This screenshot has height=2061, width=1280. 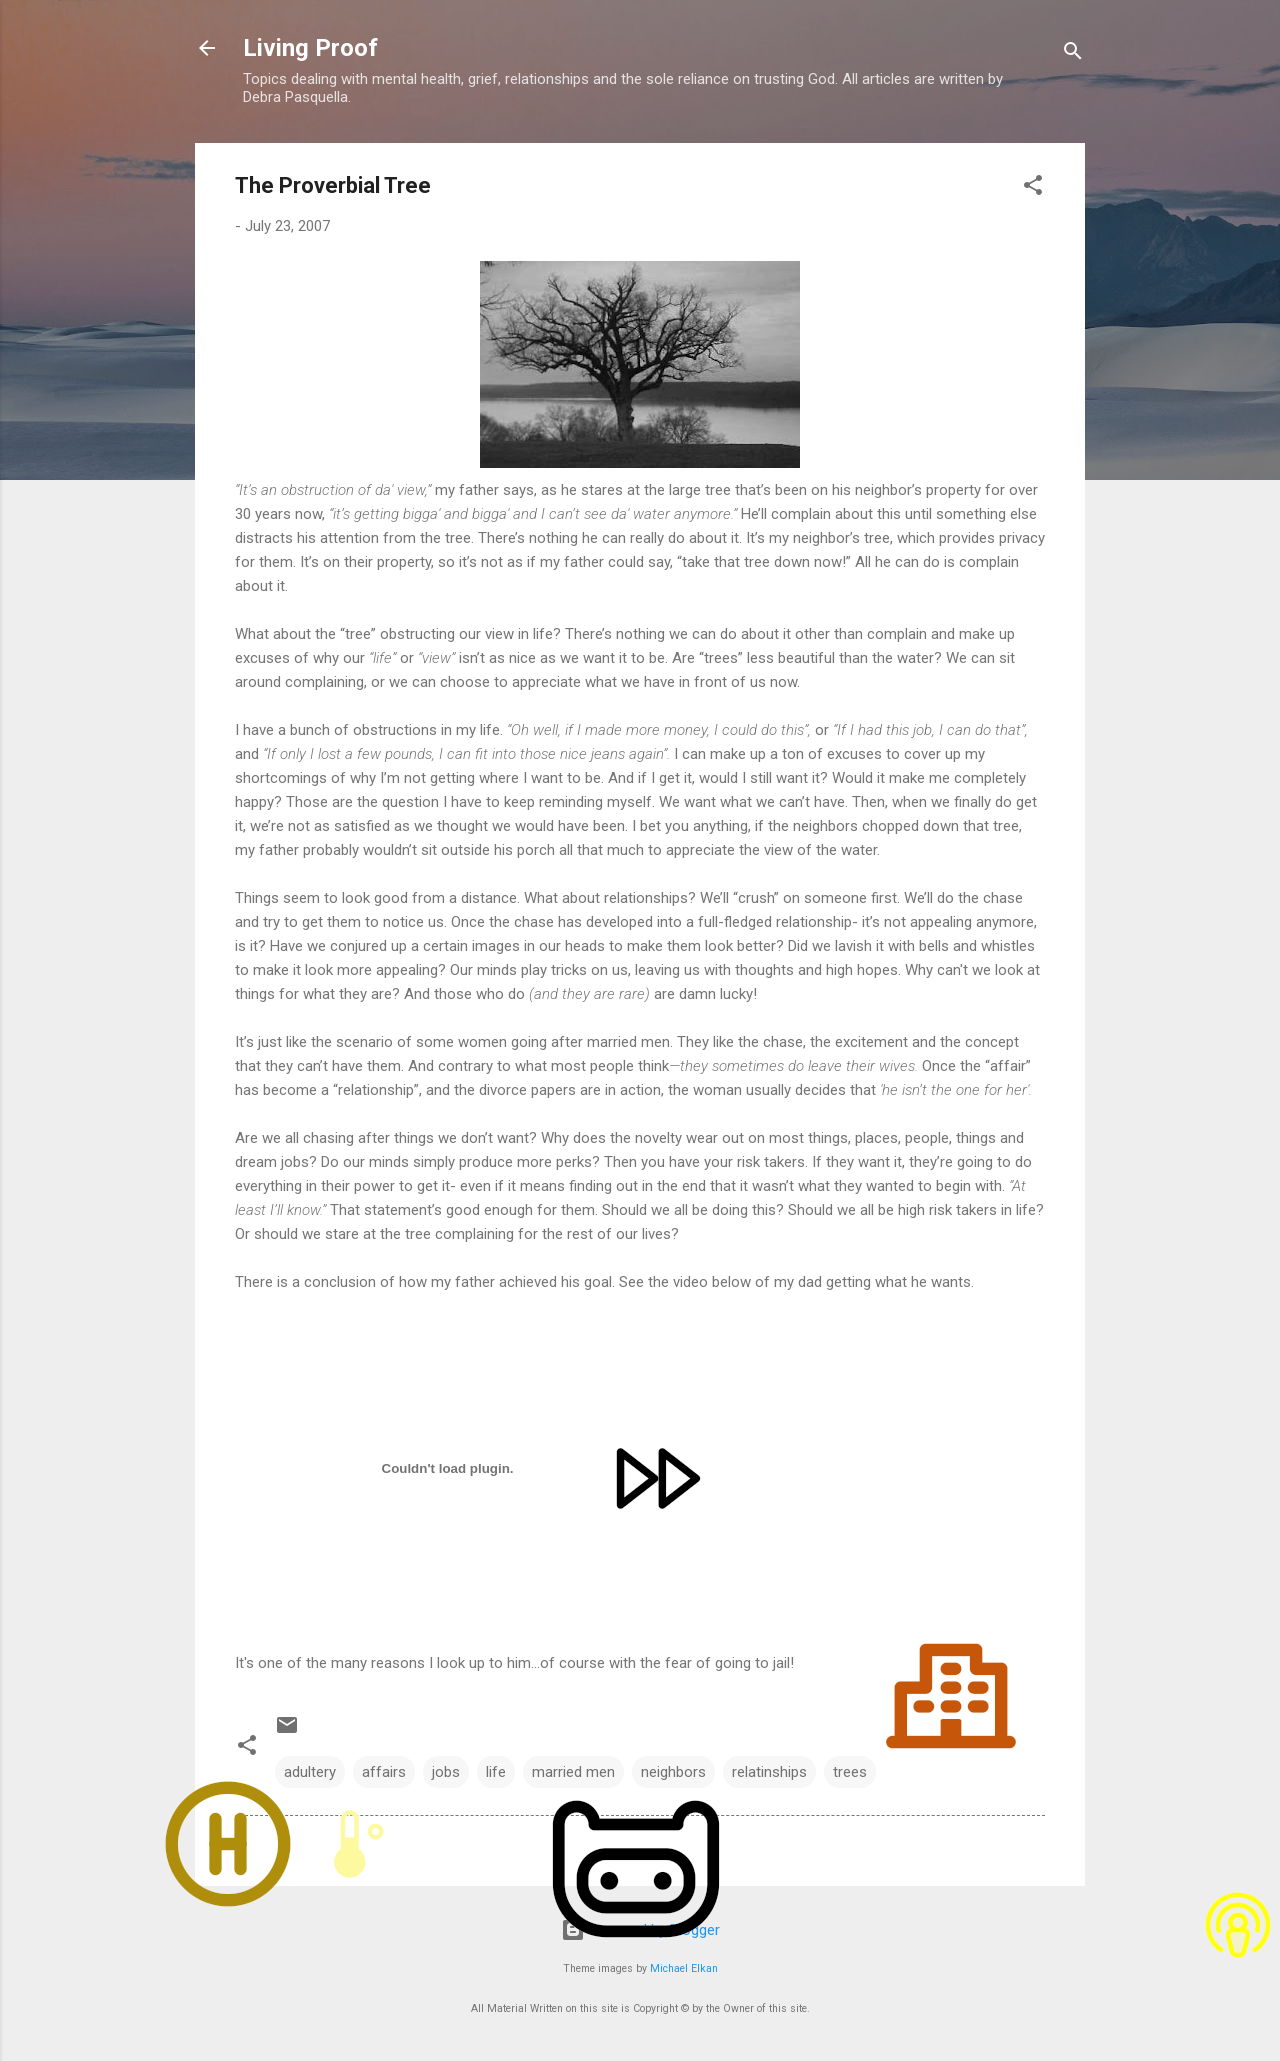 I want to click on open Apple Podcasts app, so click(x=1238, y=1925).